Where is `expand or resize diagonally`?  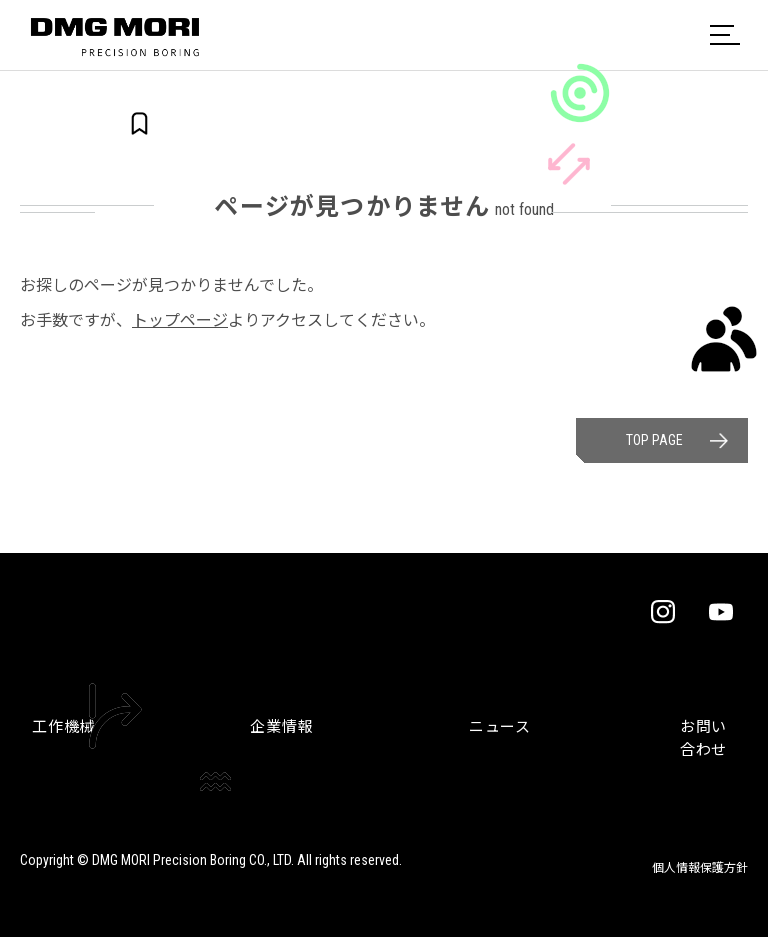
expand or resize diagonally is located at coordinates (569, 164).